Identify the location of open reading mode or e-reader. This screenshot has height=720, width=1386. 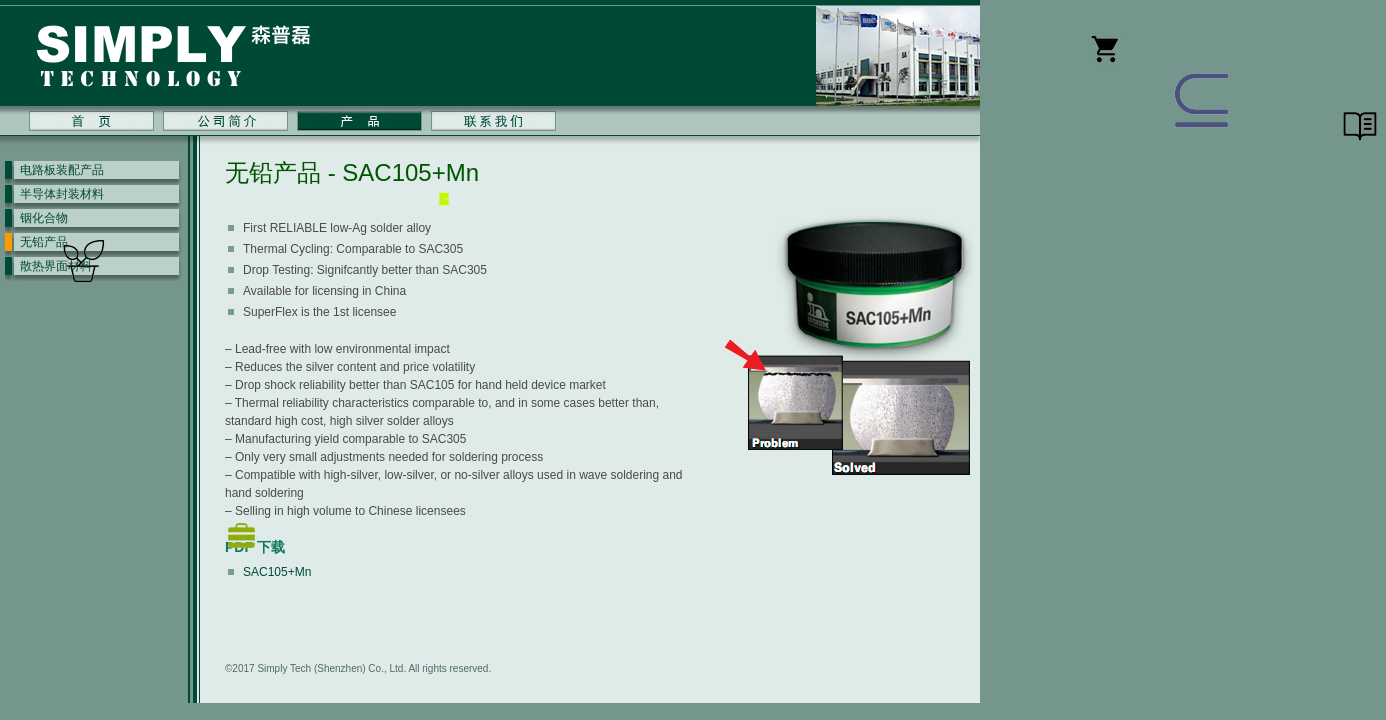
(1360, 124).